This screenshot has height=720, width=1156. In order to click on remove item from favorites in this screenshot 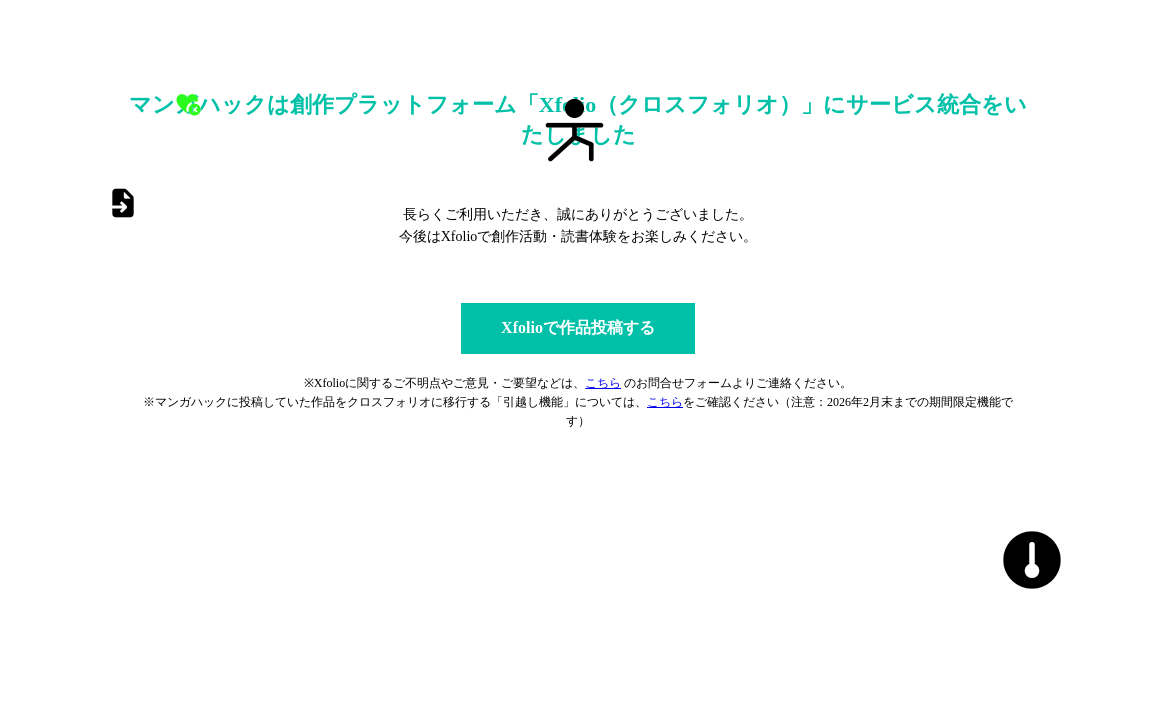, I will do `click(188, 103)`.